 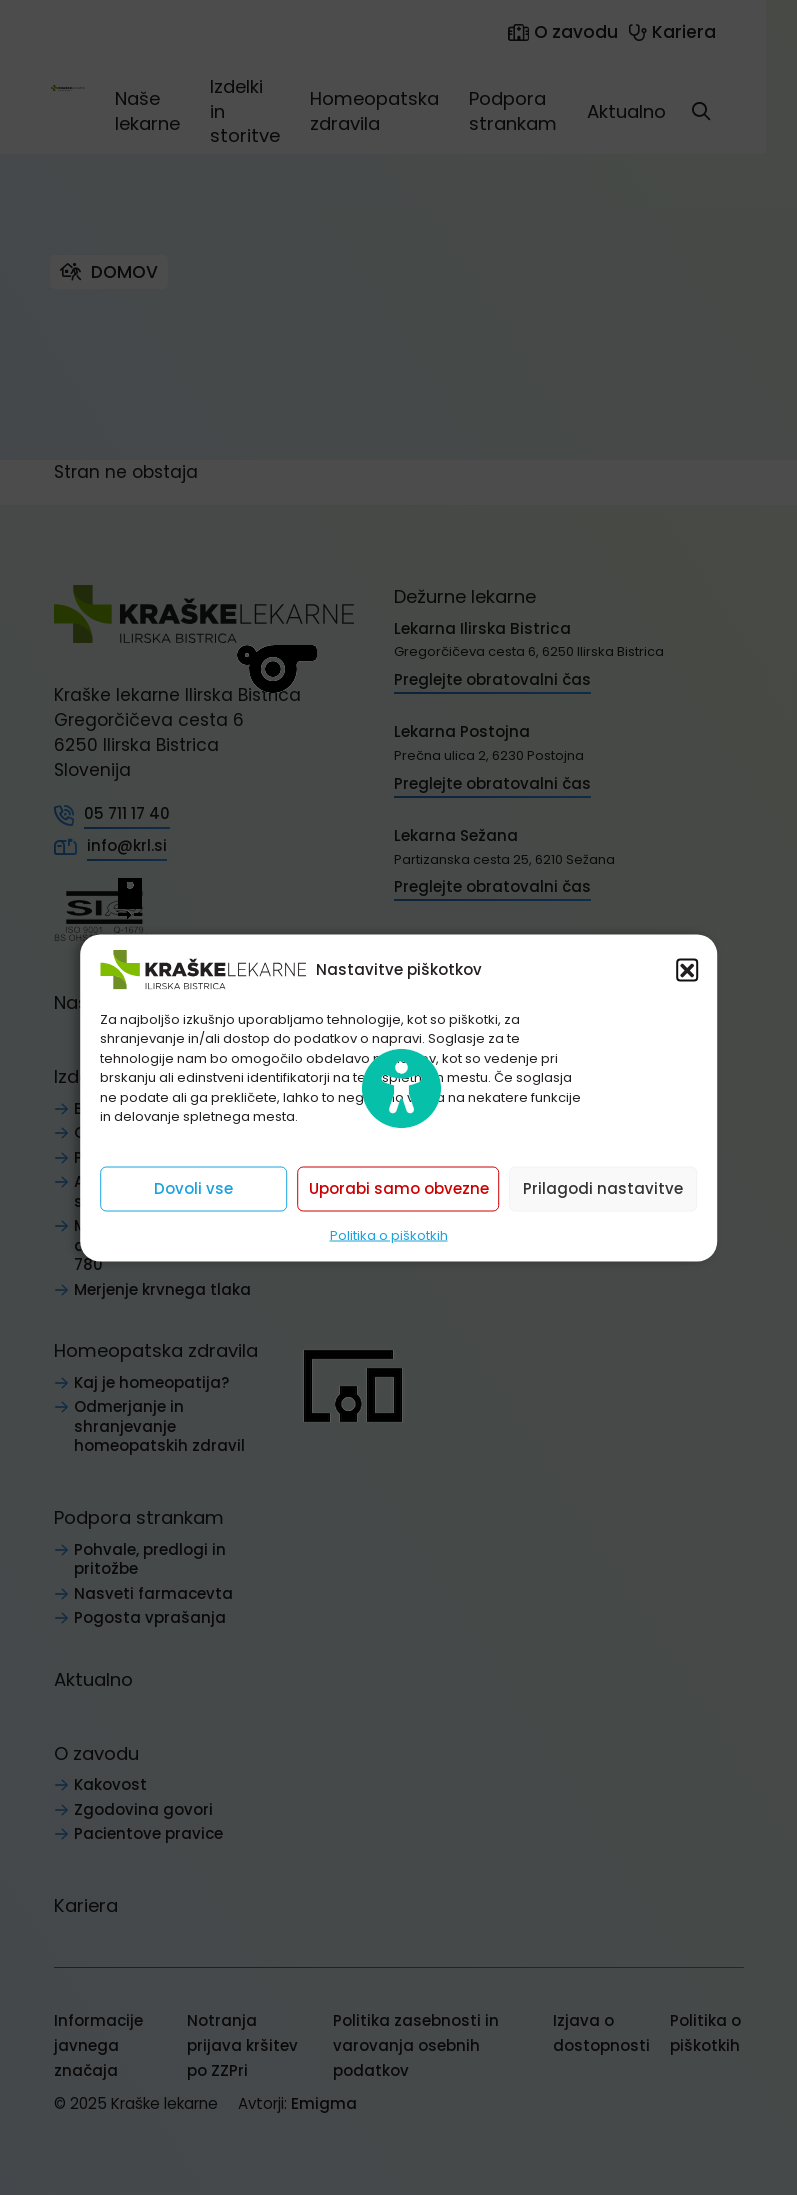 What do you see at coordinates (277, 669) in the screenshot?
I see `access sports scores and updates` at bounding box center [277, 669].